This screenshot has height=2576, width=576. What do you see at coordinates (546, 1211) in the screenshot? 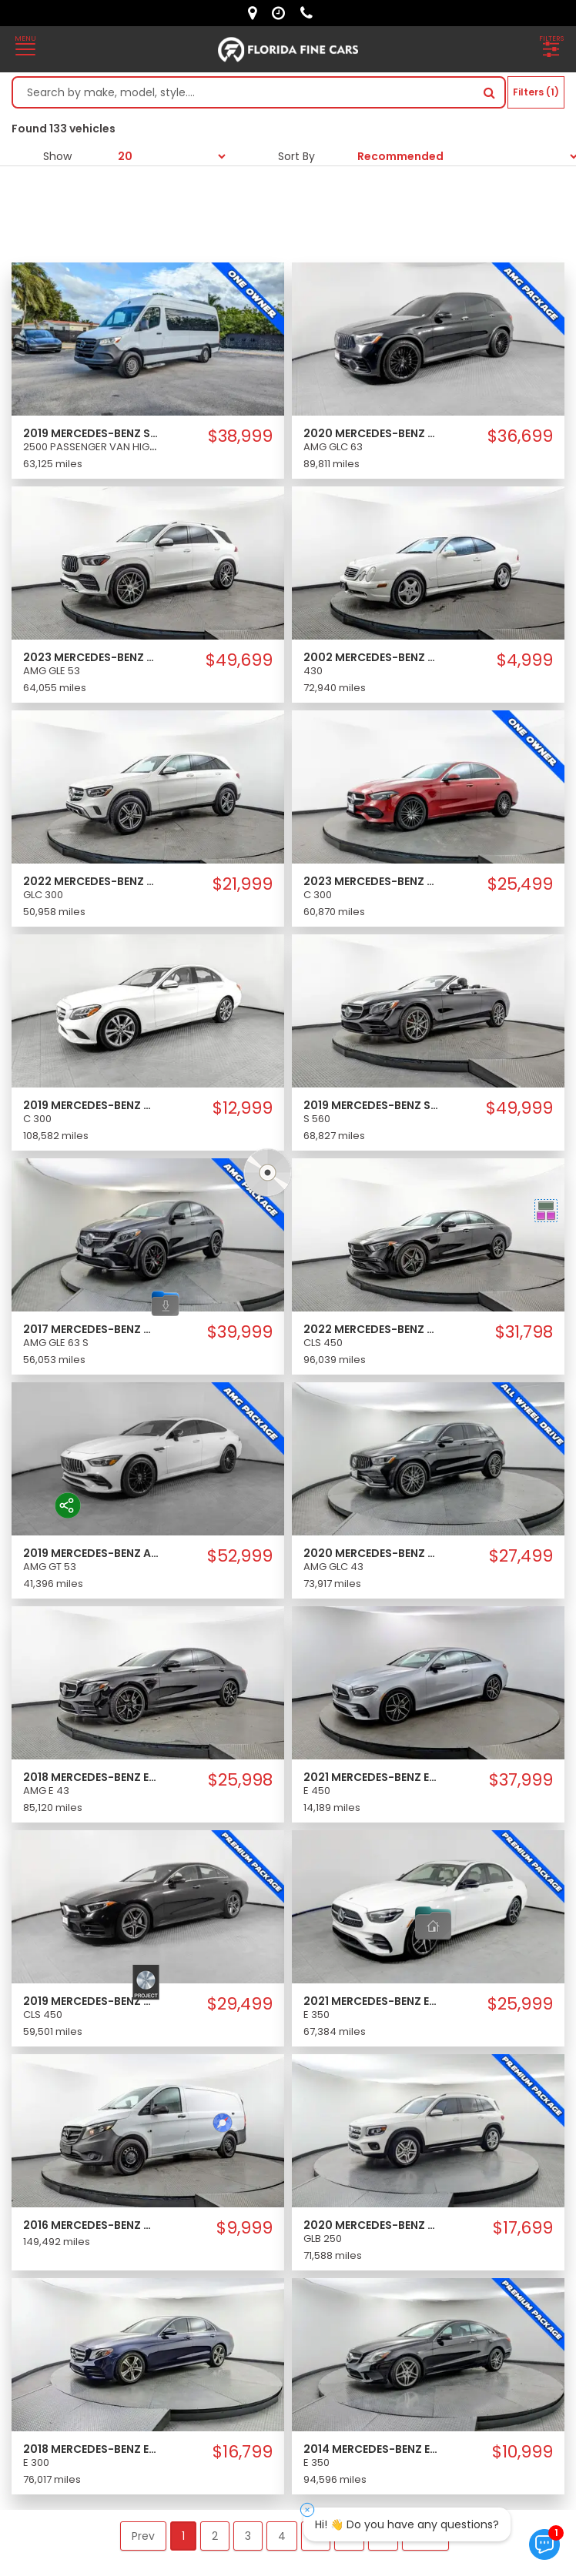
I see `select all items in the current view` at bounding box center [546, 1211].